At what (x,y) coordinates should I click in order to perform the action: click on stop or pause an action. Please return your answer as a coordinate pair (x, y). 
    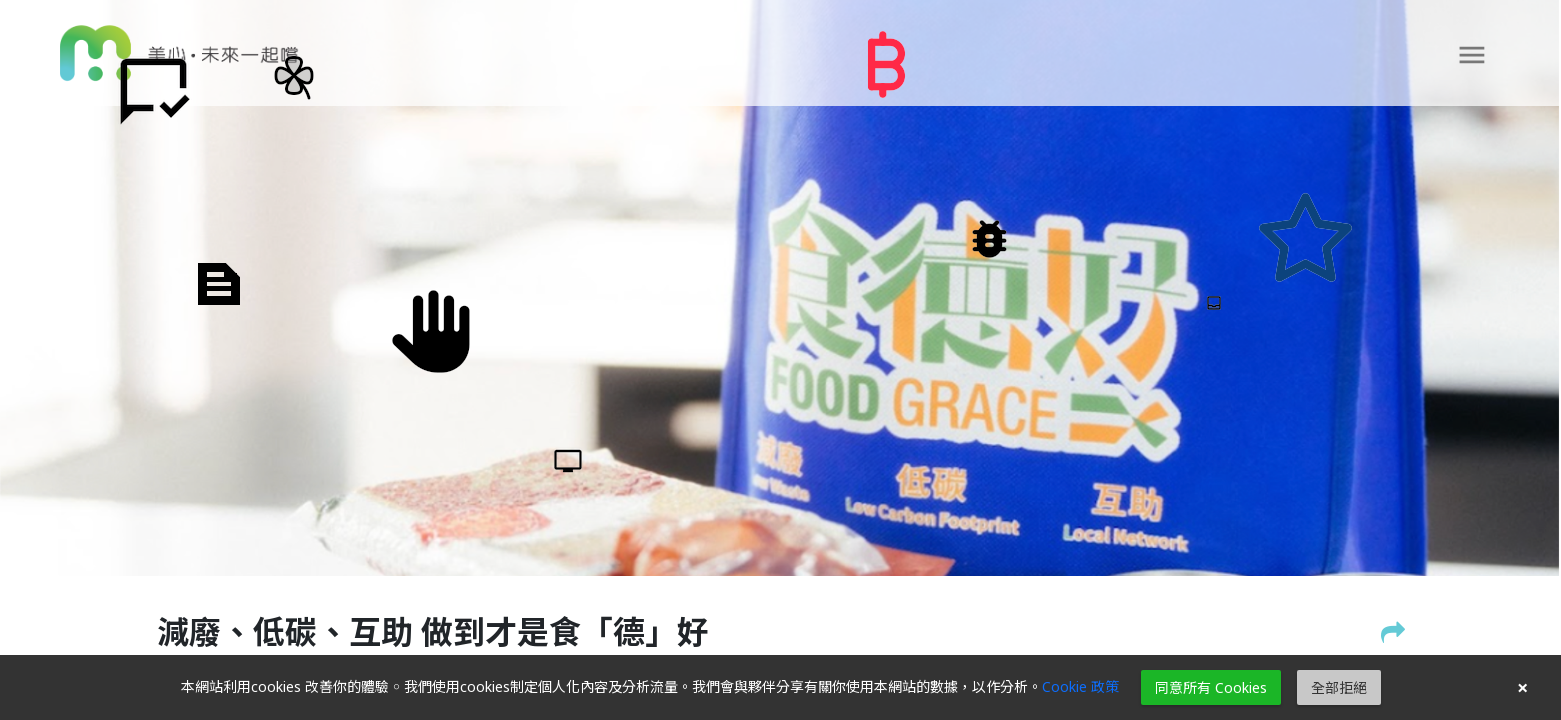
    Looking at the image, I should click on (433, 331).